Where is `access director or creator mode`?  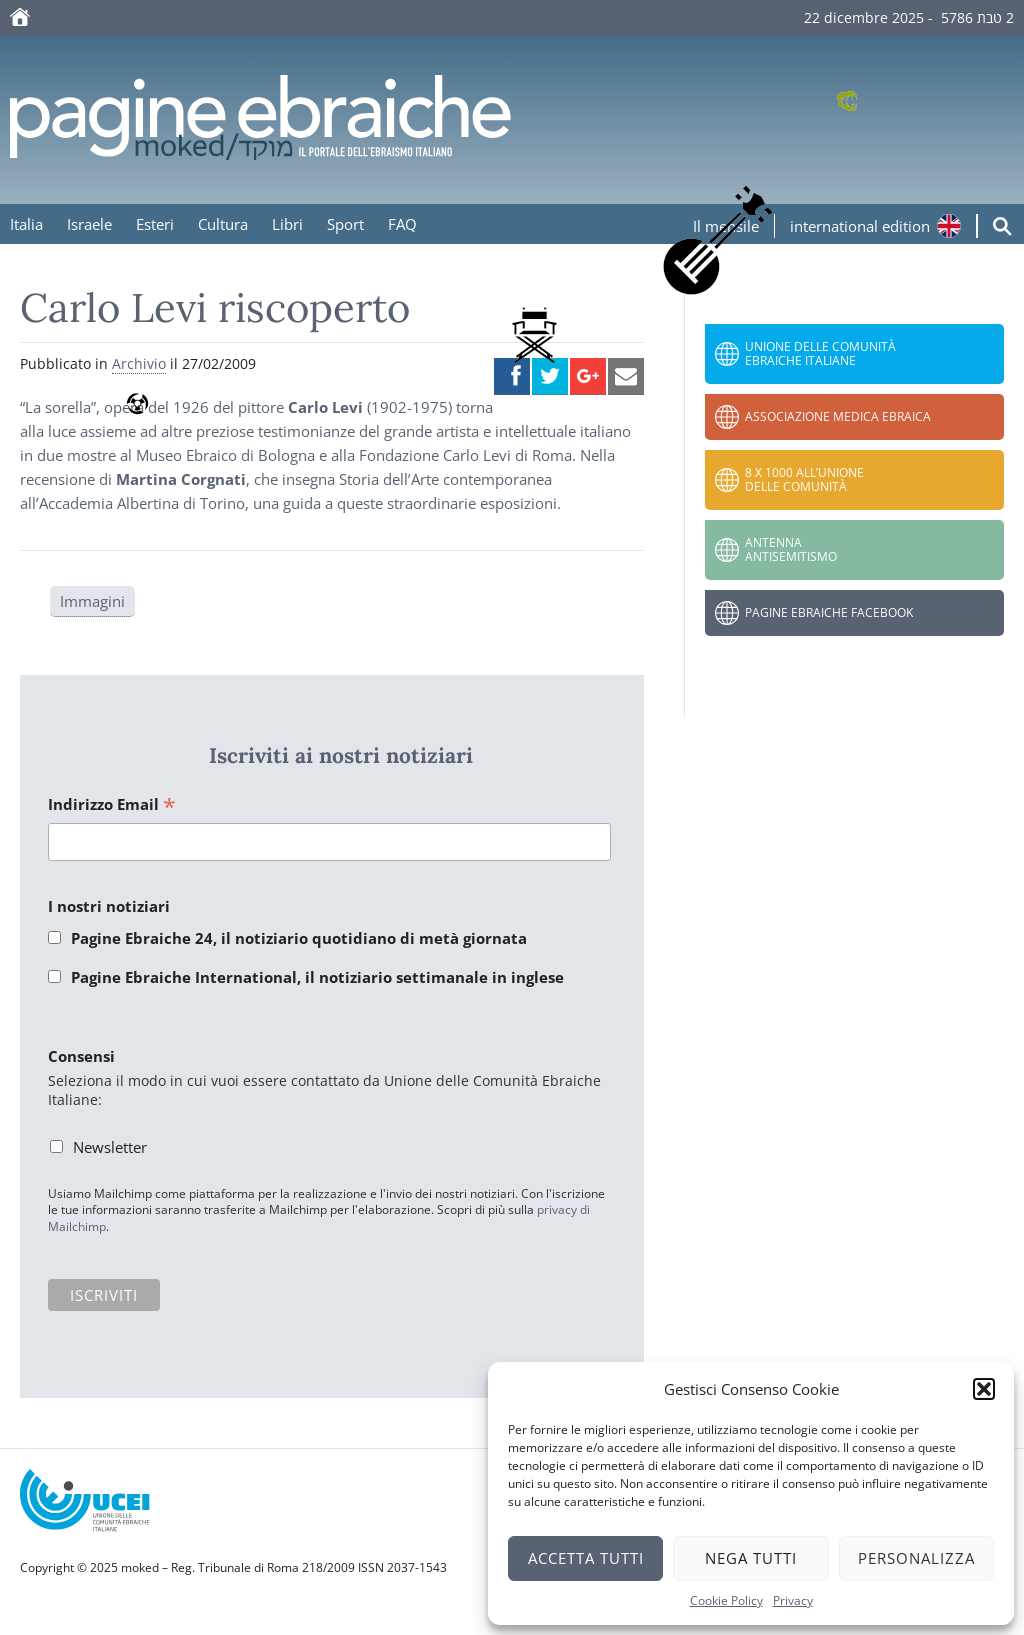
access director or creator mode is located at coordinates (534, 335).